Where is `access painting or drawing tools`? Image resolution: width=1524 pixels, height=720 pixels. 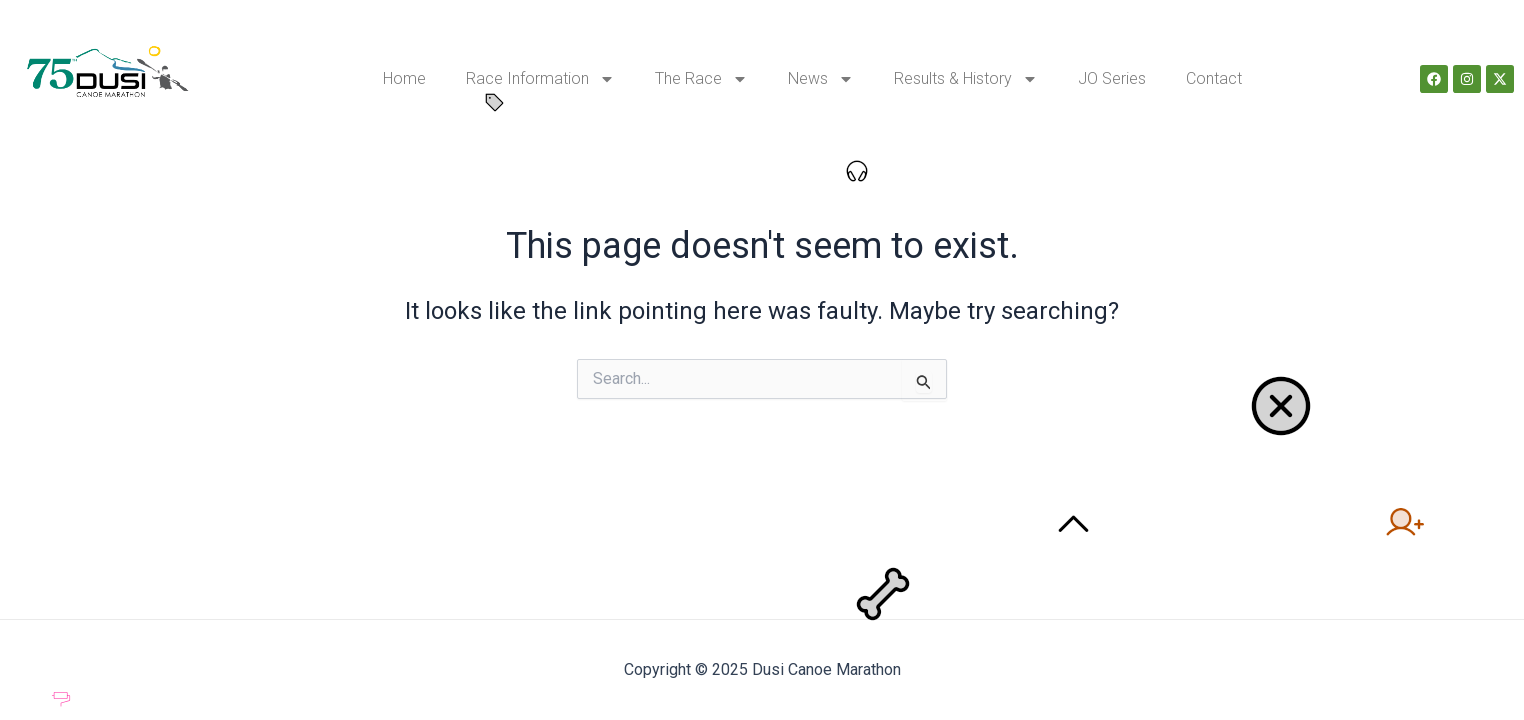
access painting or drawing tools is located at coordinates (61, 698).